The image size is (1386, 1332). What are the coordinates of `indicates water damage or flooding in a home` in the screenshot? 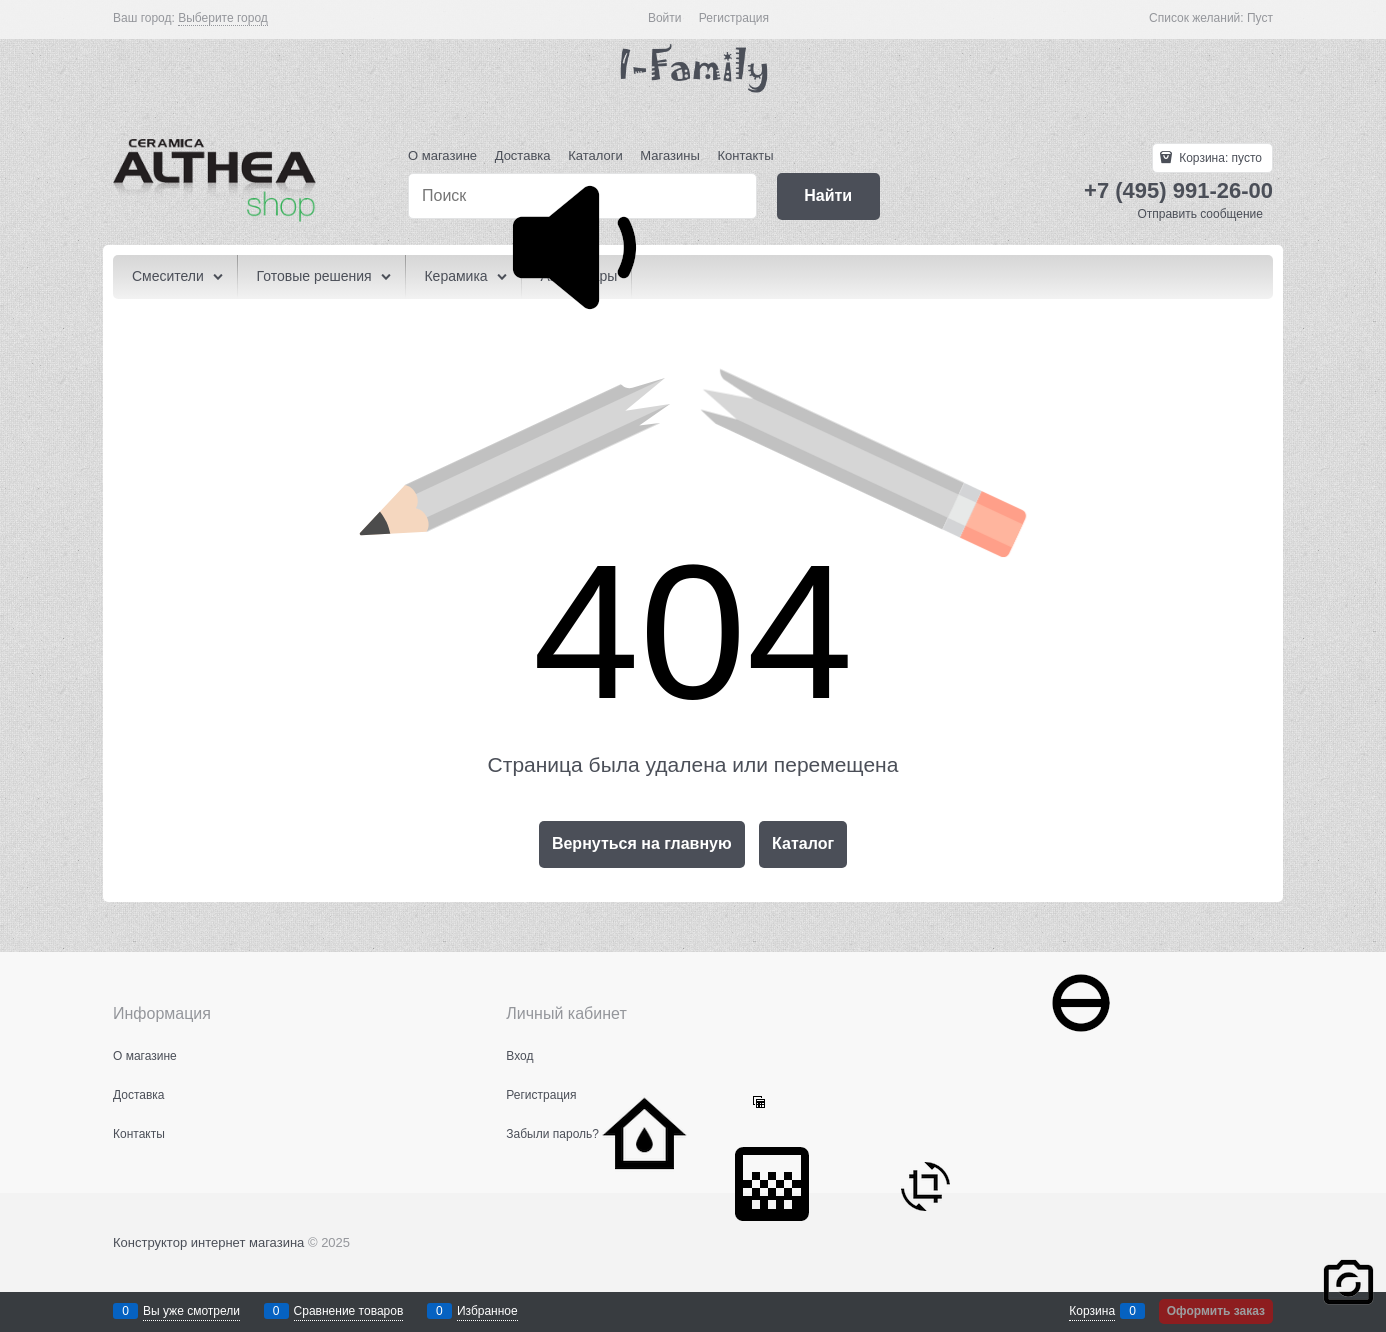 It's located at (644, 1135).